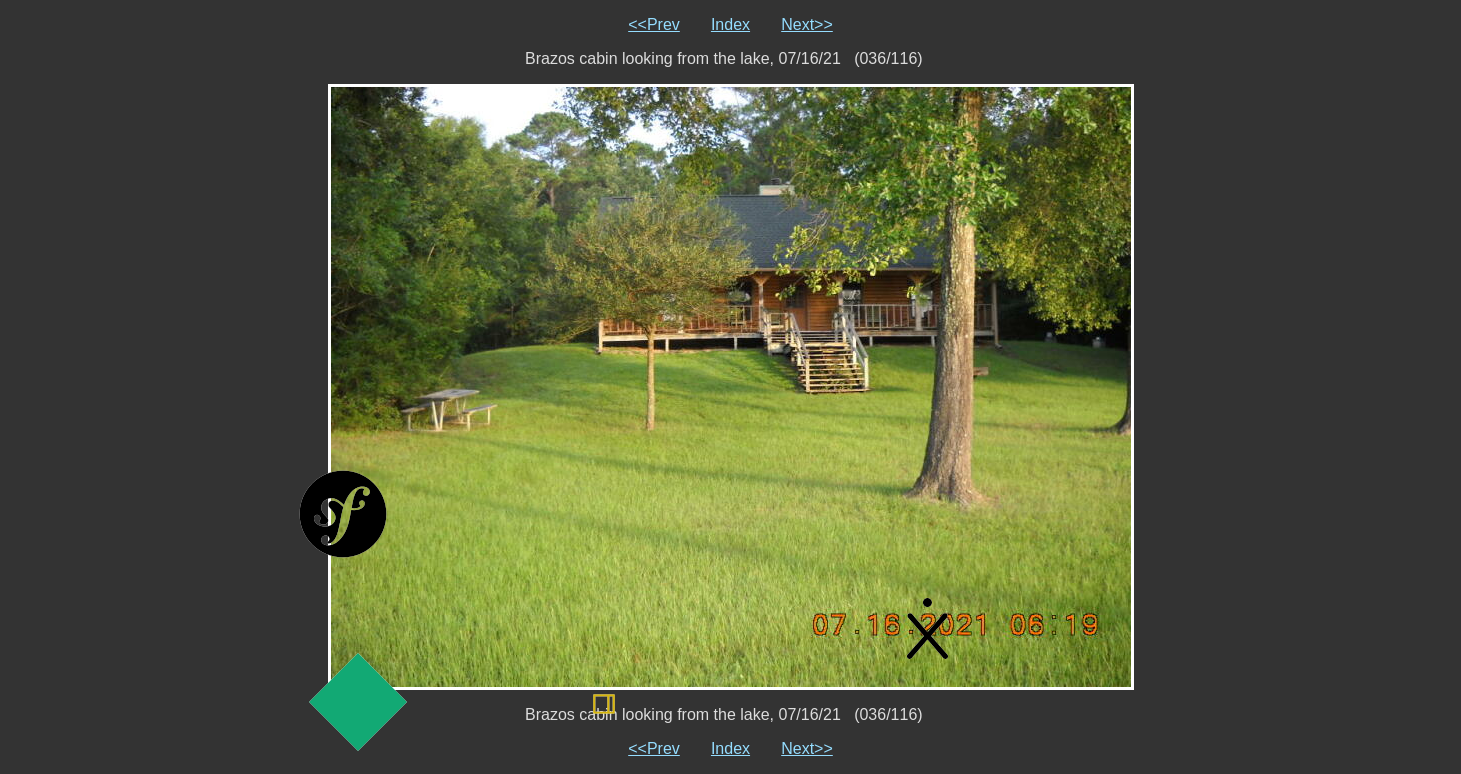 Image resolution: width=1461 pixels, height=774 pixels. What do you see at coordinates (358, 702) in the screenshot?
I see `open kedro data pipeline application` at bounding box center [358, 702].